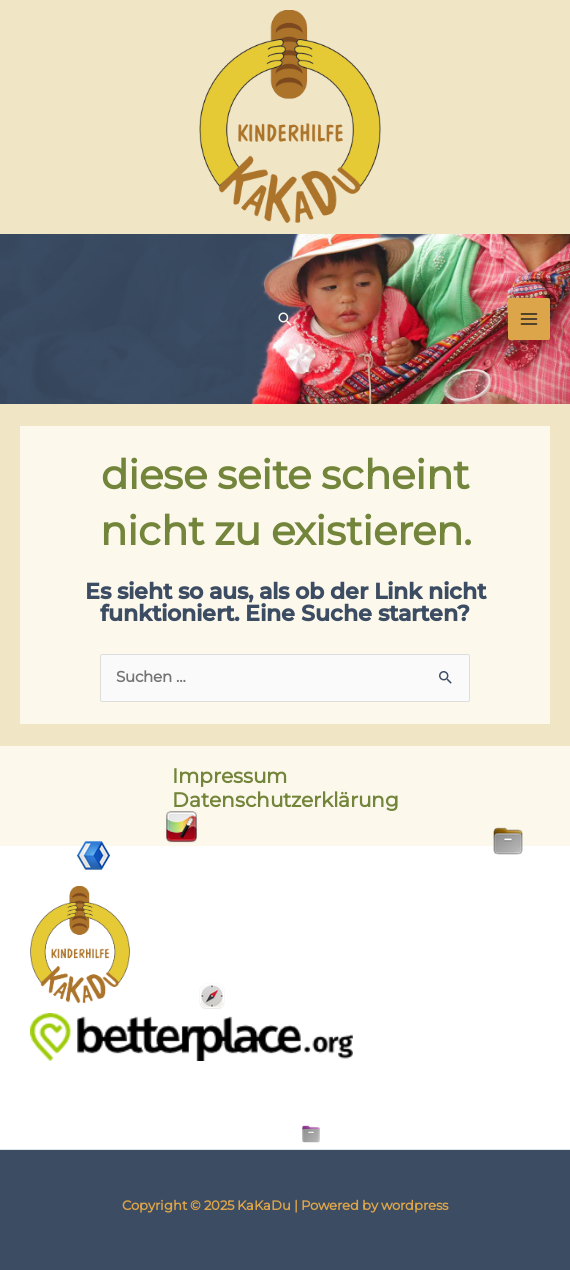 This screenshot has height=1270, width=570. What do you see at coordinates (93, 855) in the screenshot?
I see `open the interface settings application` at bounding box center [93, 855].